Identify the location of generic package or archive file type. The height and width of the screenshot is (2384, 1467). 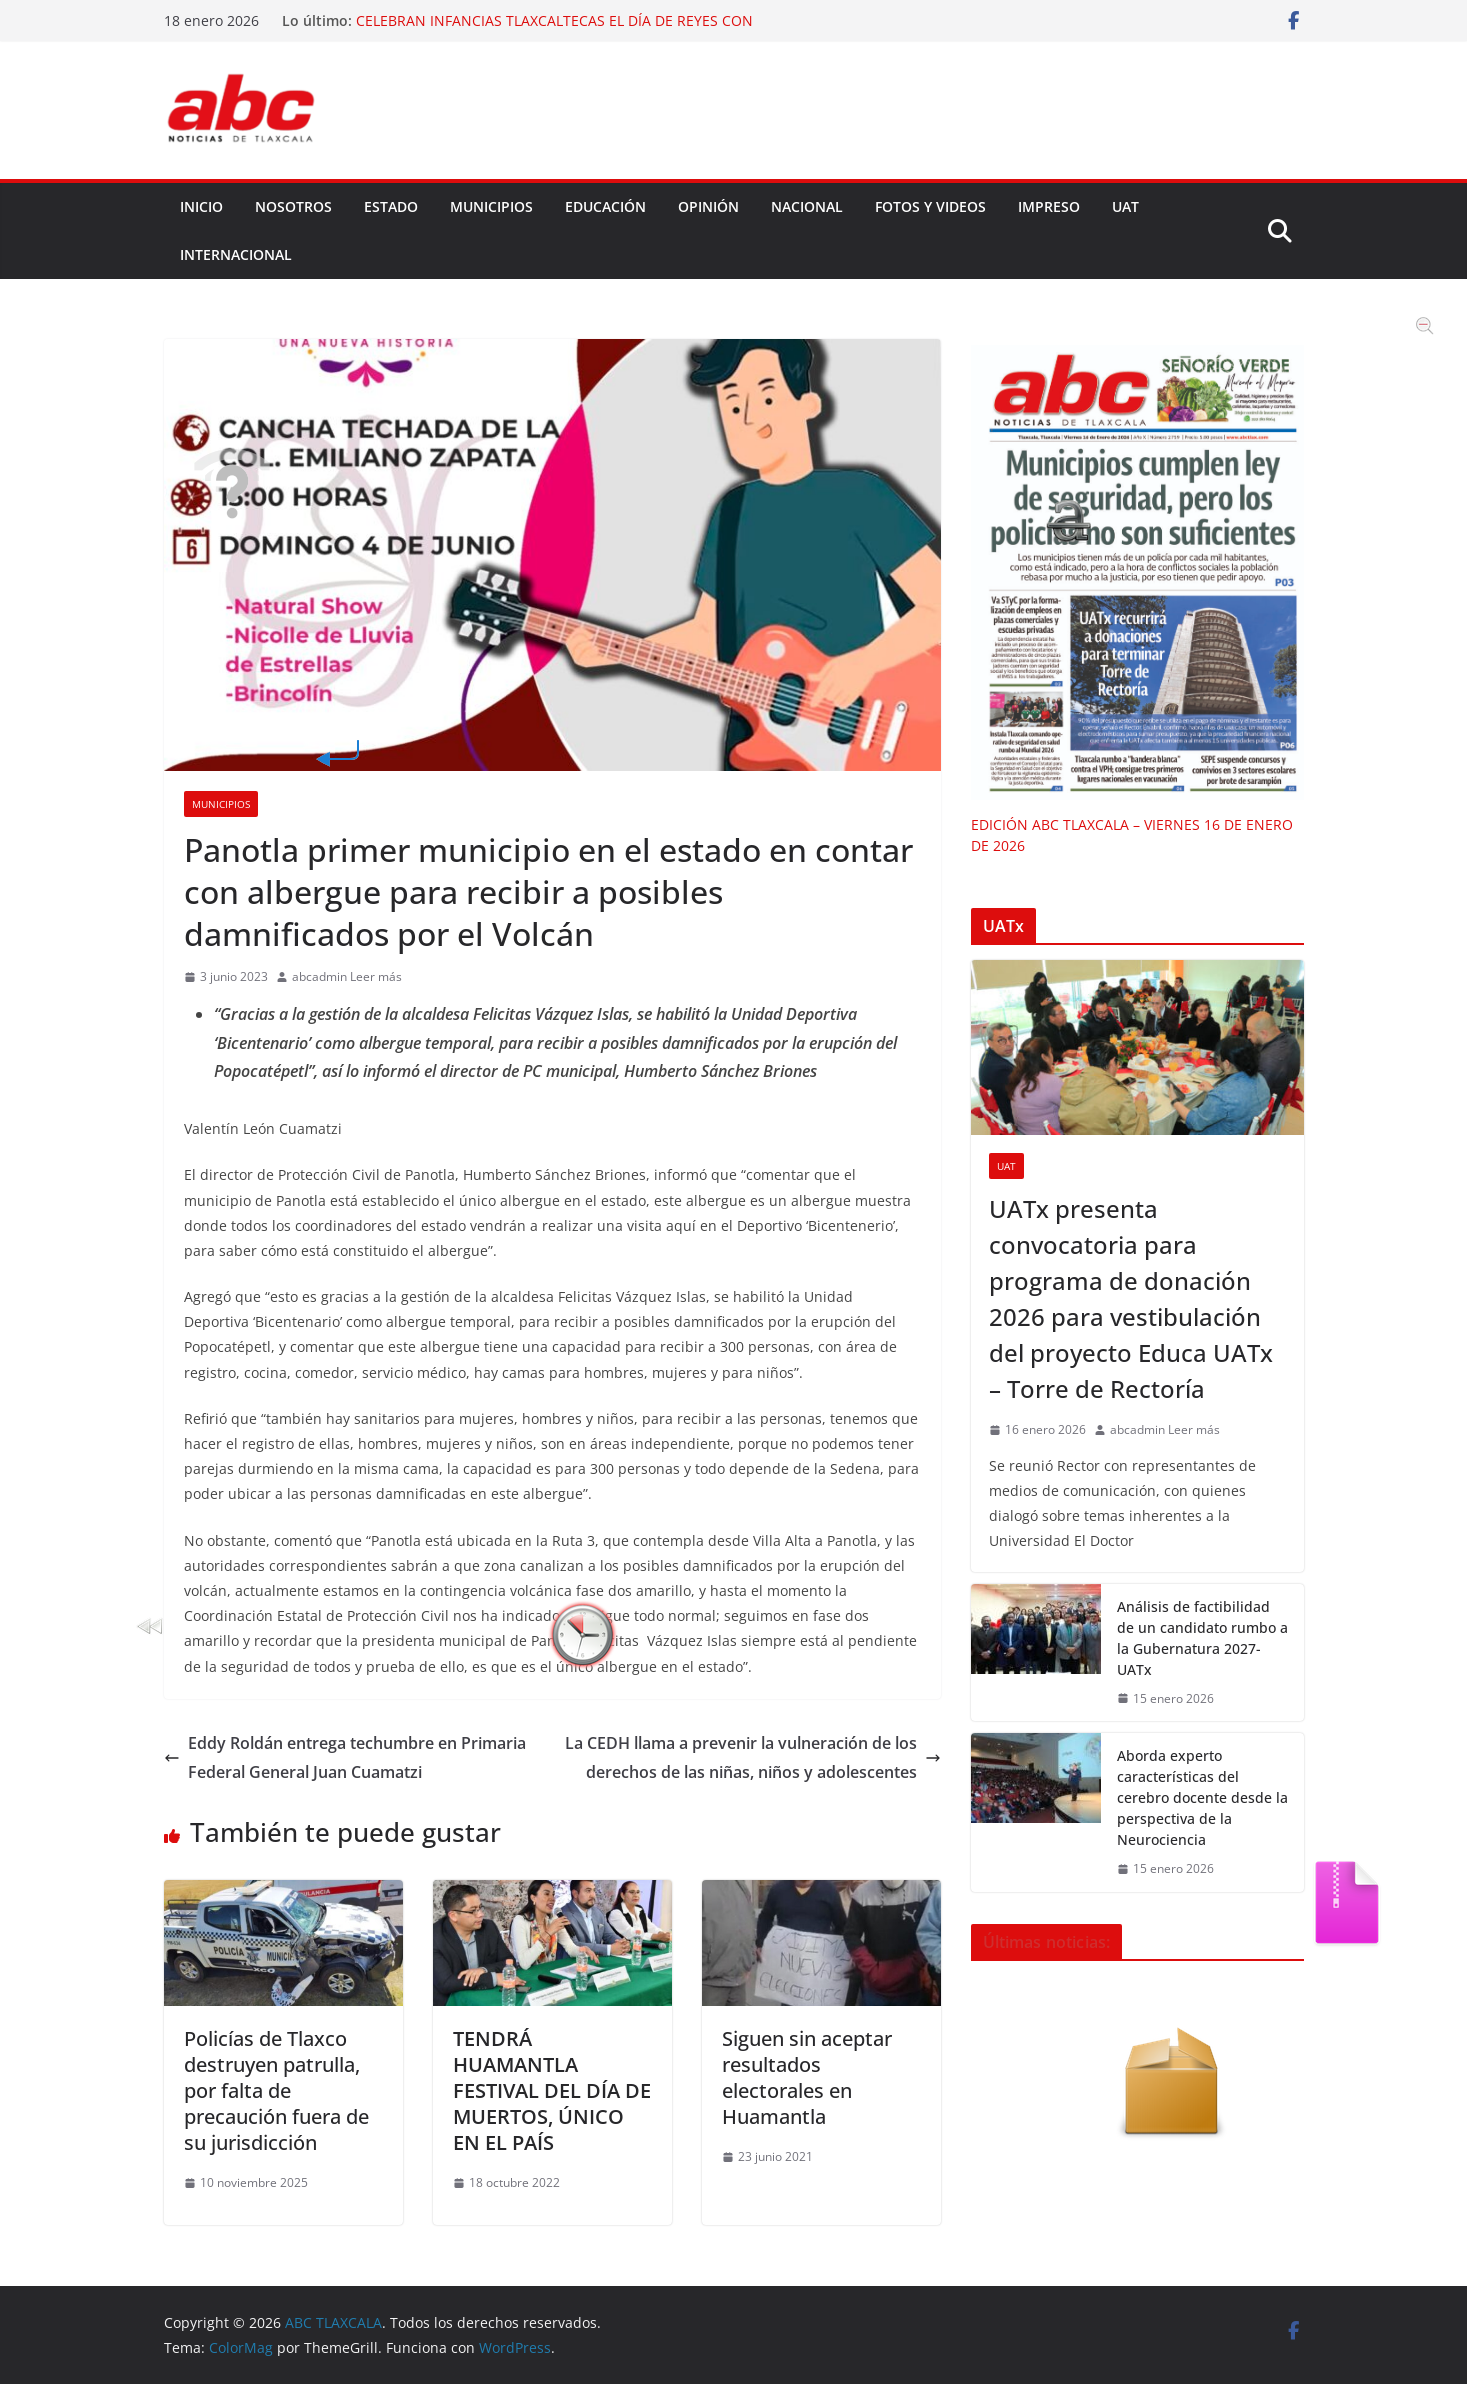
(1170, 2083).